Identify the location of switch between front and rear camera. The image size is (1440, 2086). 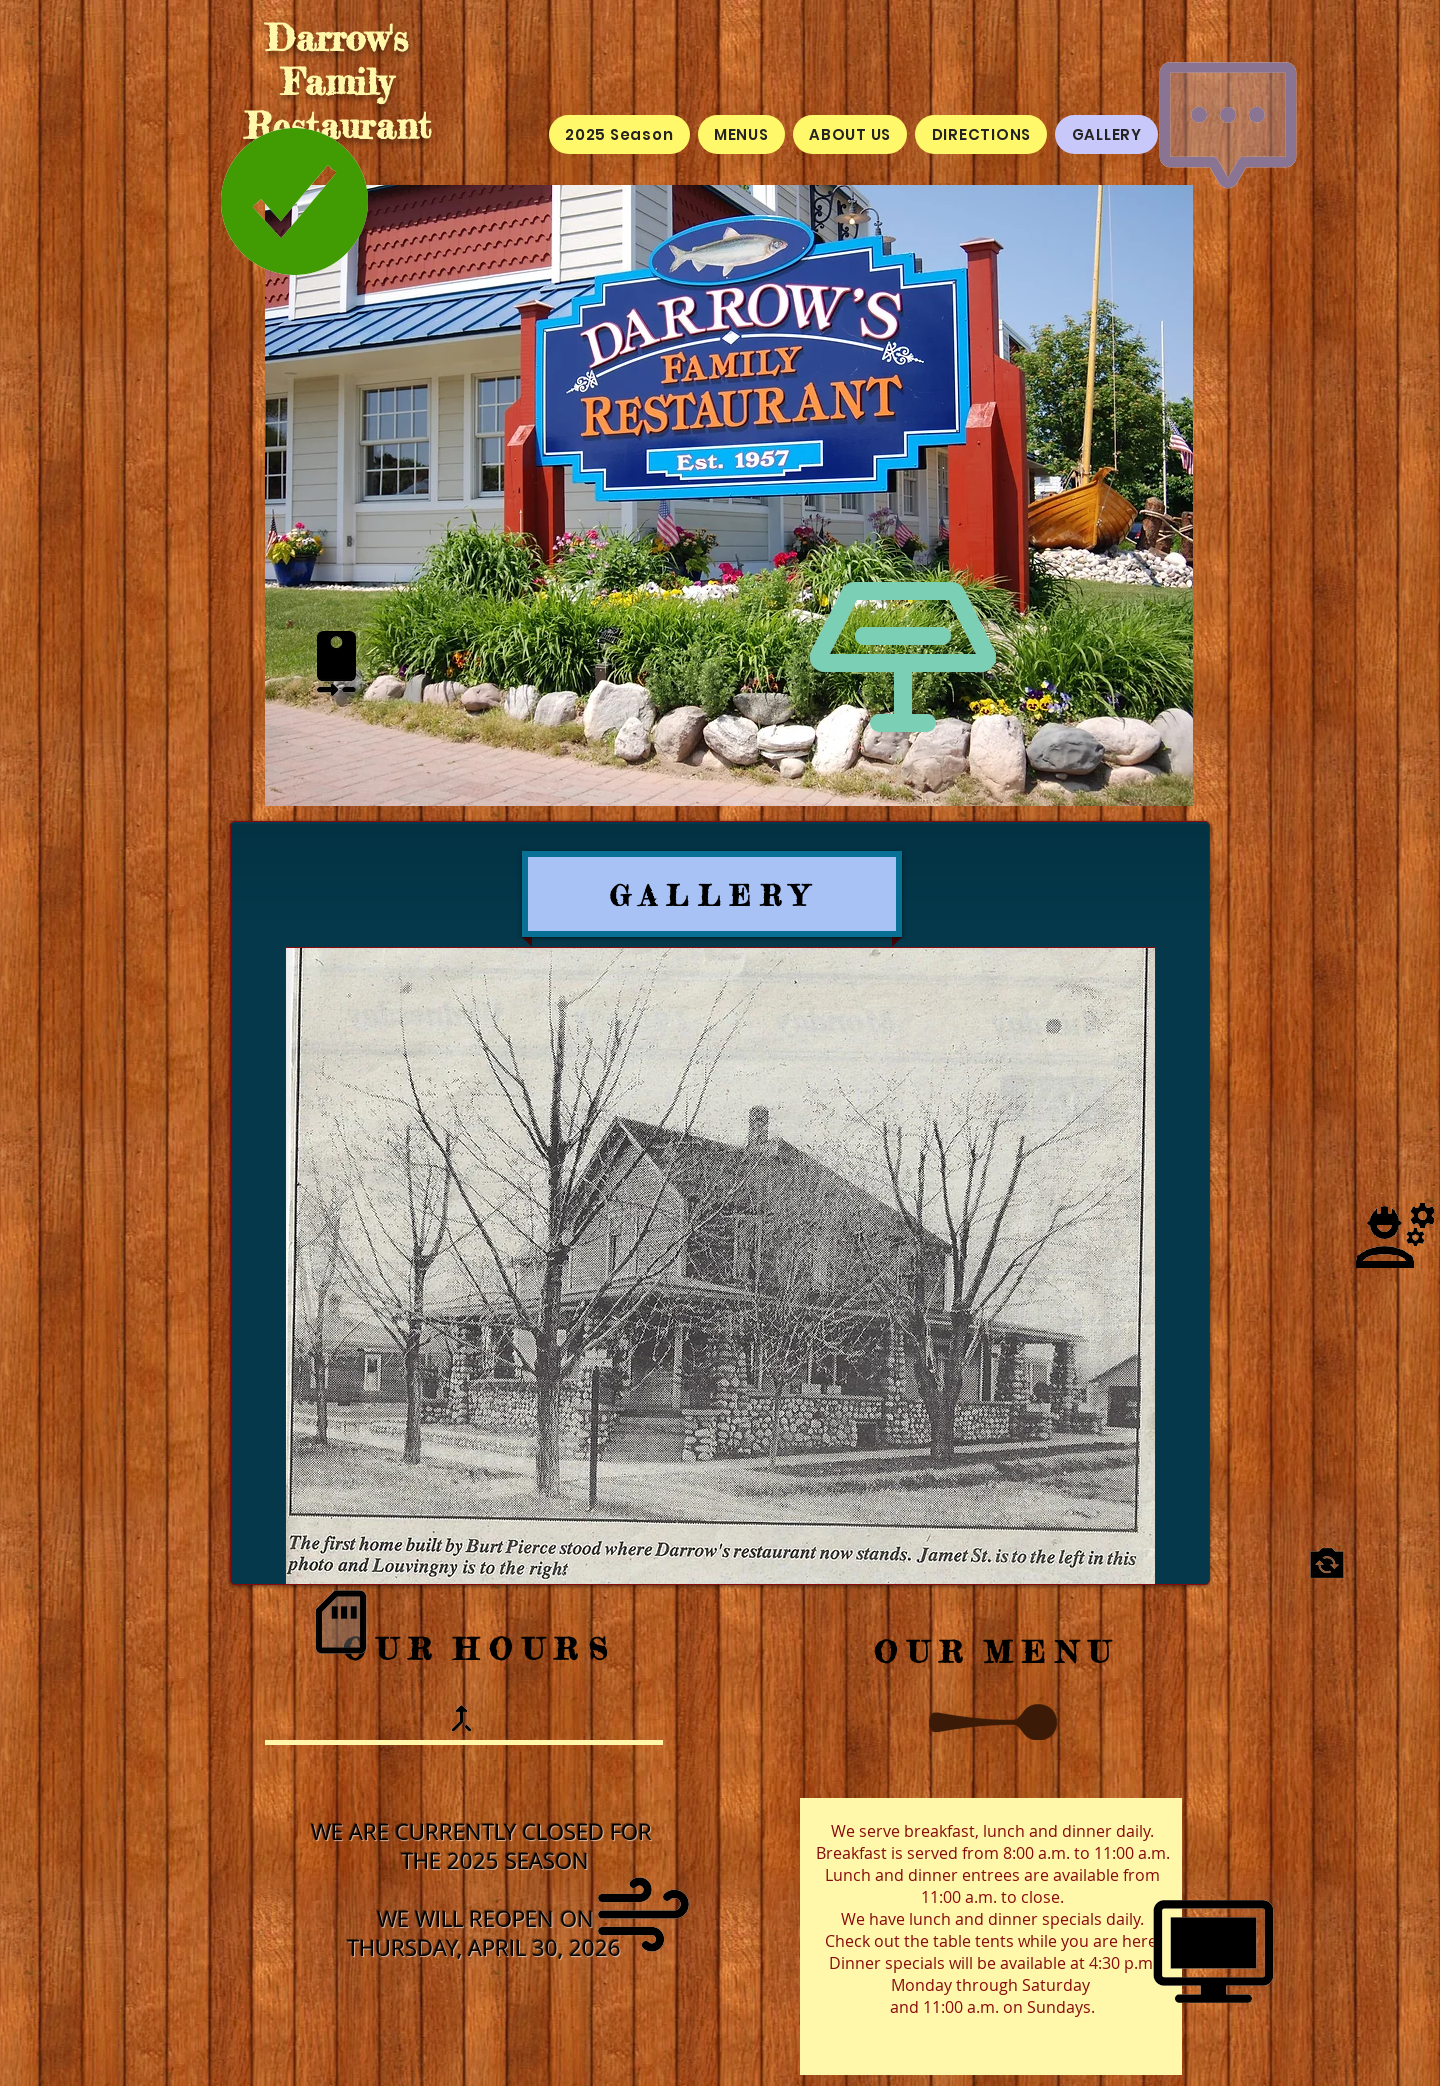
(1327, 1563).